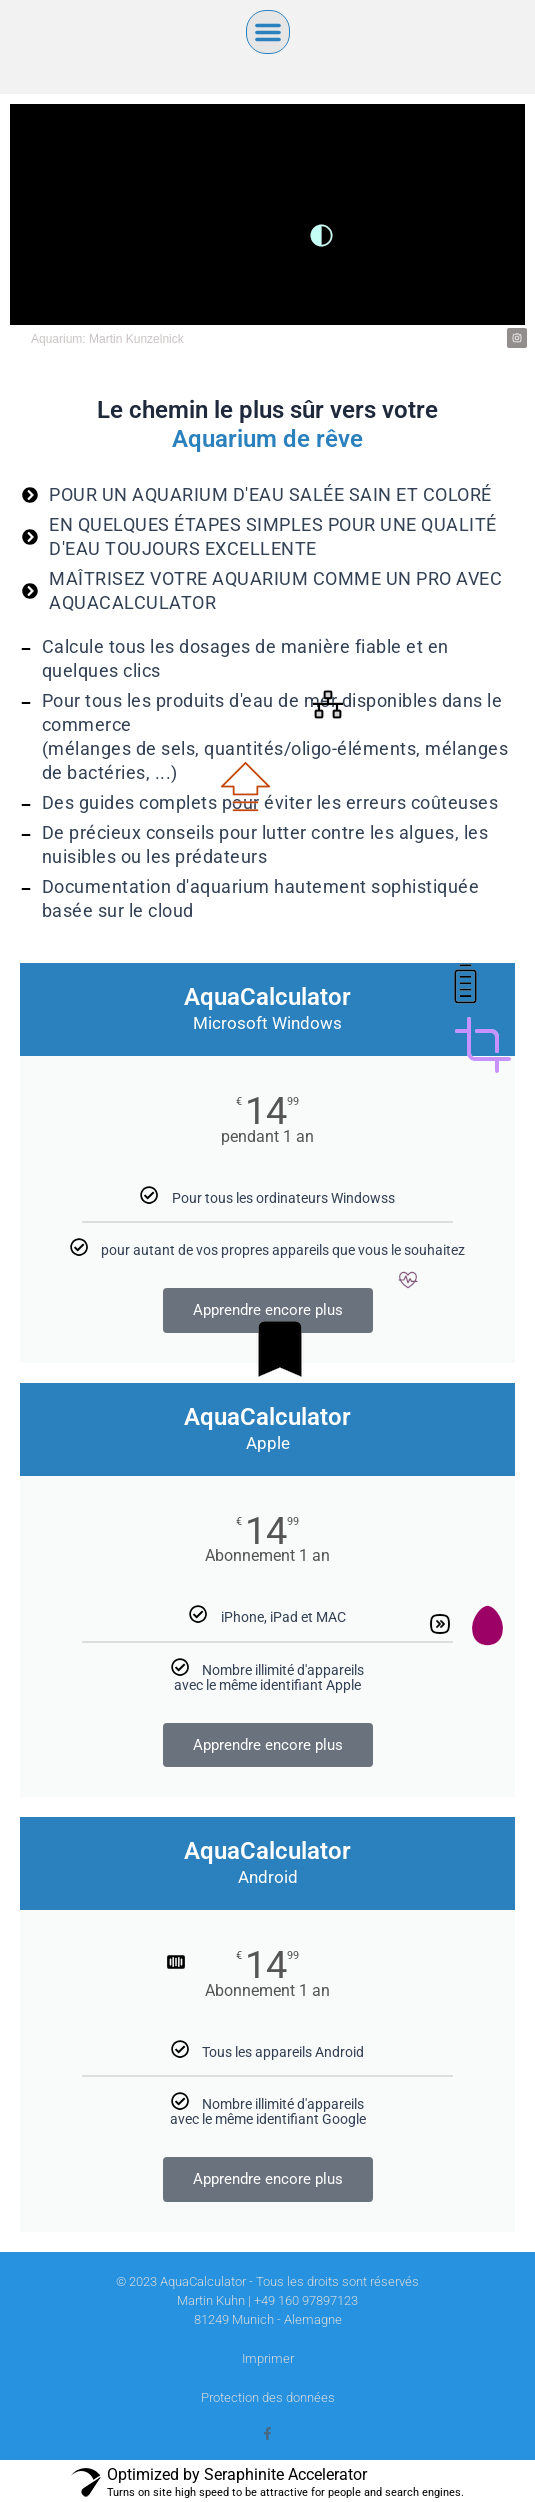 This screenshot has height=2502, width=535. What do you see at coordinates (176, 1962) in the screenshot?
I see `scan a barcode` at bounding box center [176, 1962].